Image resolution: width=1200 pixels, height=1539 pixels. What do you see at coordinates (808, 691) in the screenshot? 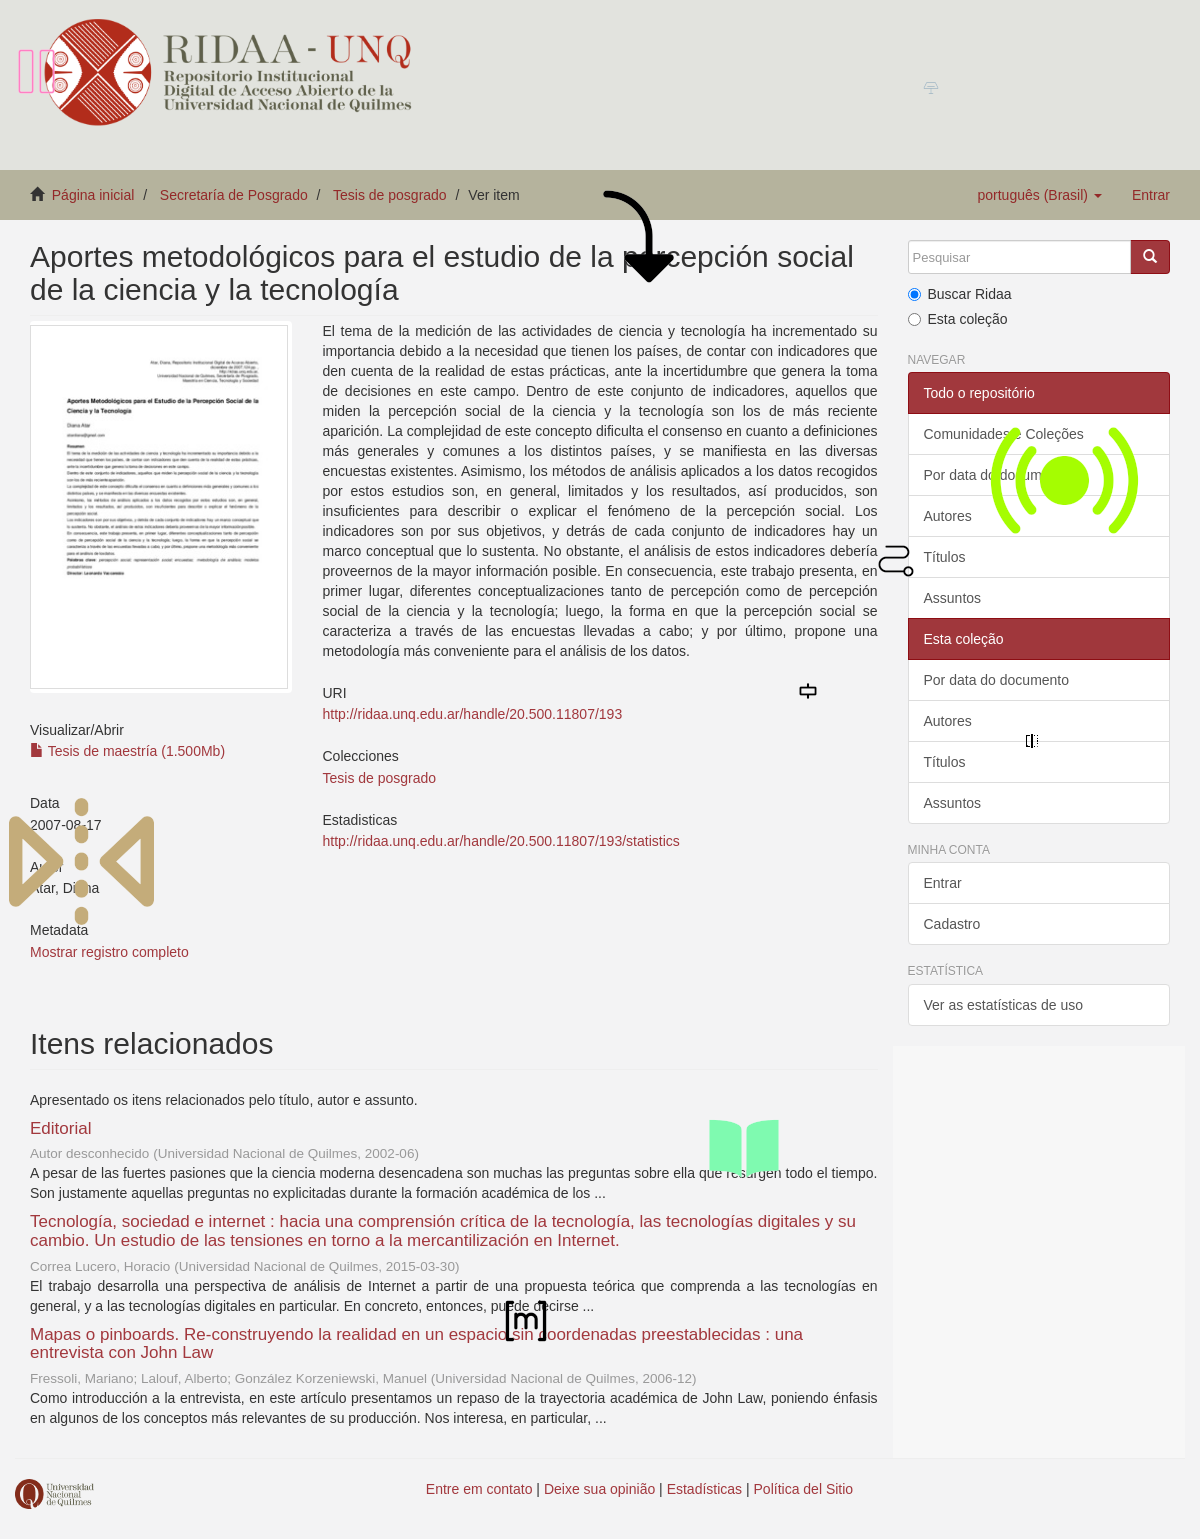
I see `center align element horizontally` at bounding box center [808, 691].